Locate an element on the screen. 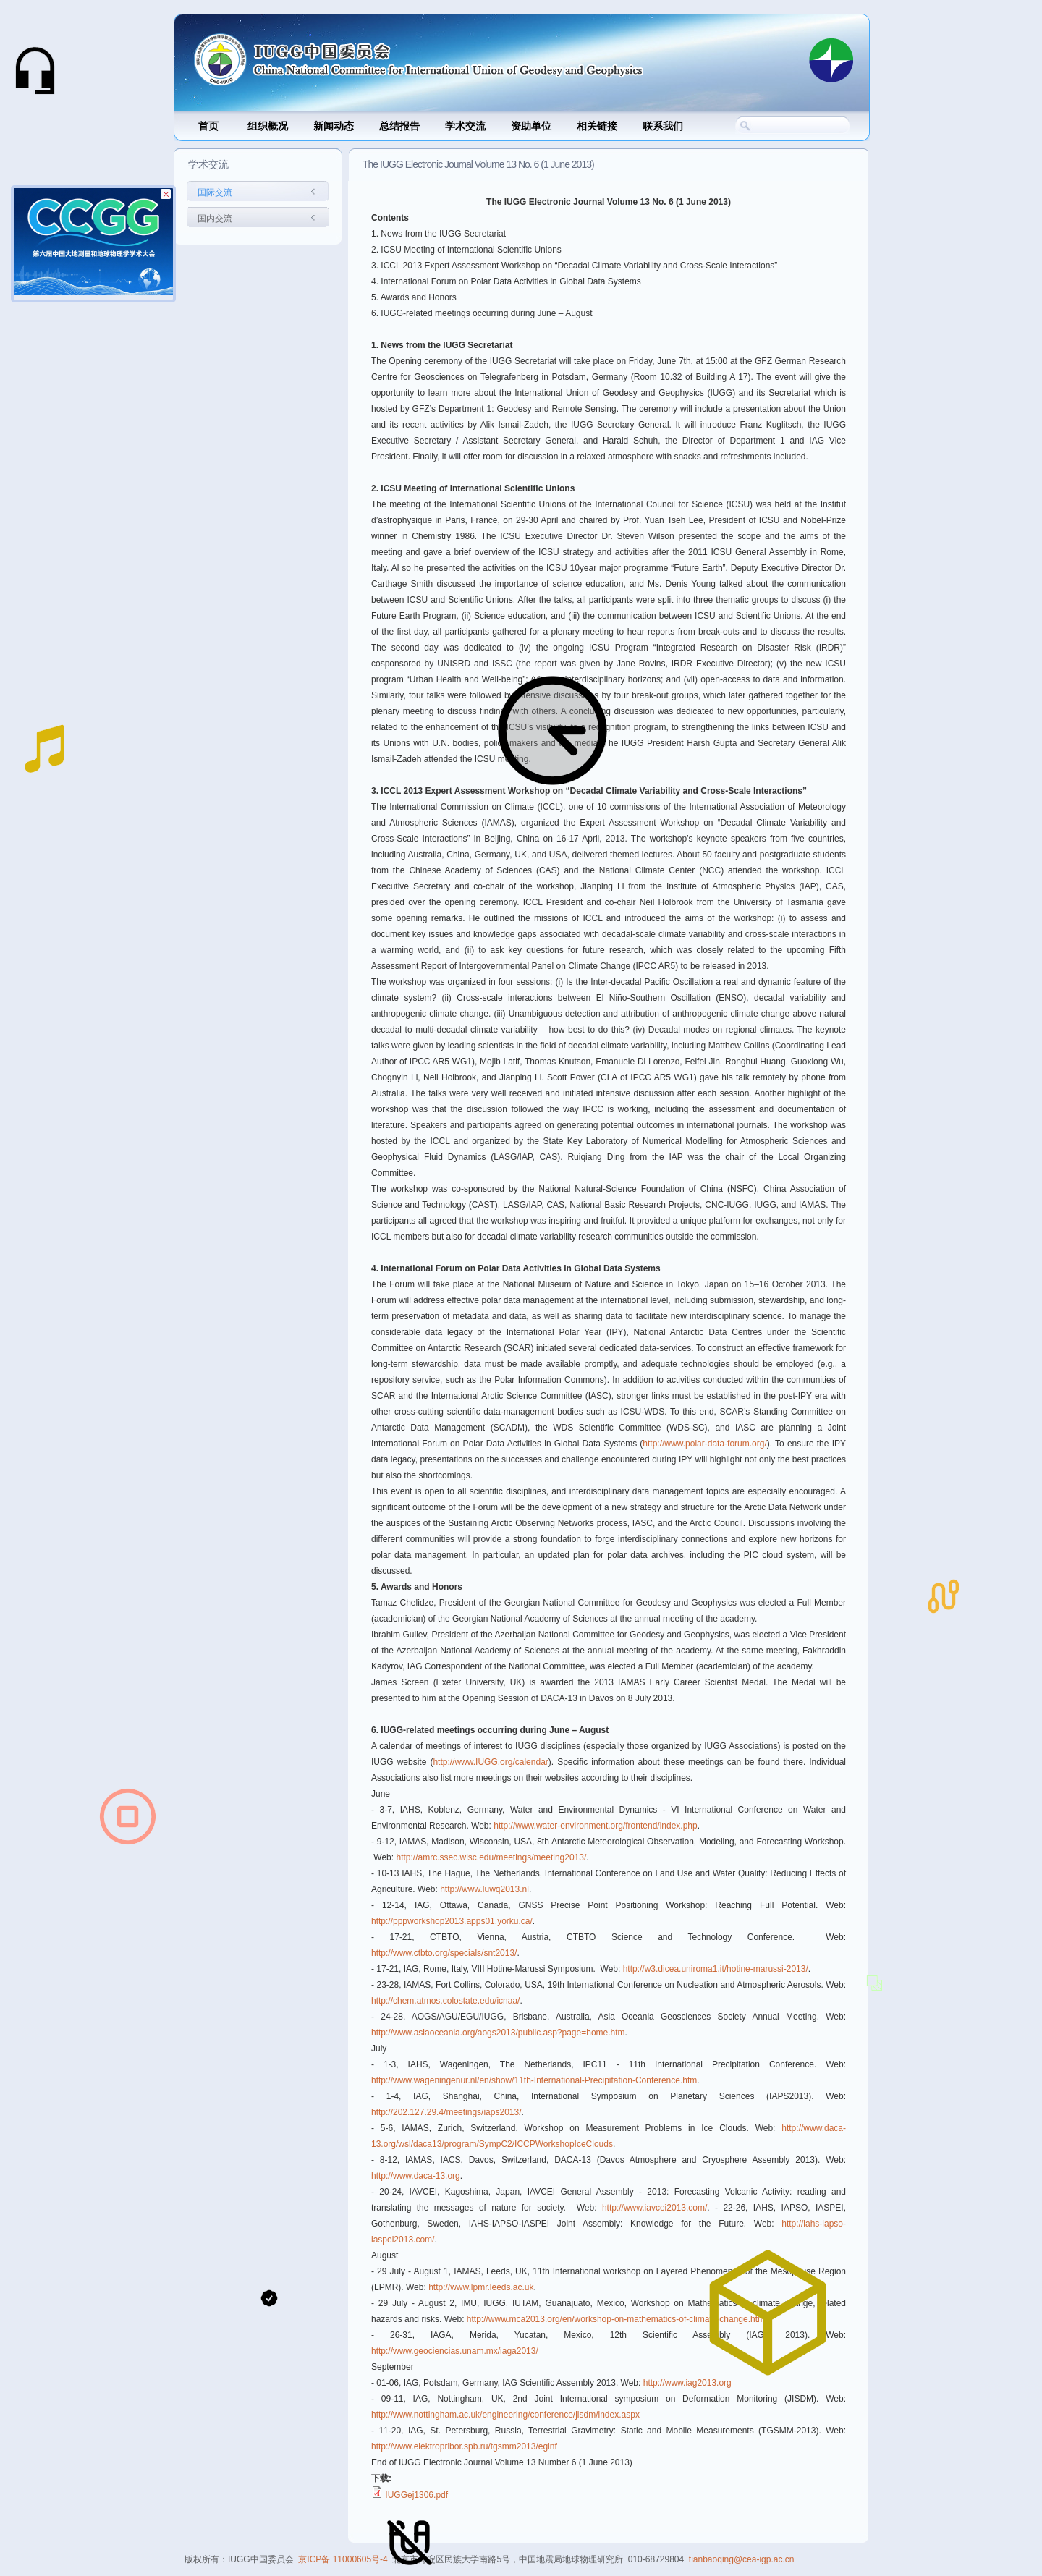 This screenshot has height=2576, width=1042. access music library or player is located at coordinates (45, 748).